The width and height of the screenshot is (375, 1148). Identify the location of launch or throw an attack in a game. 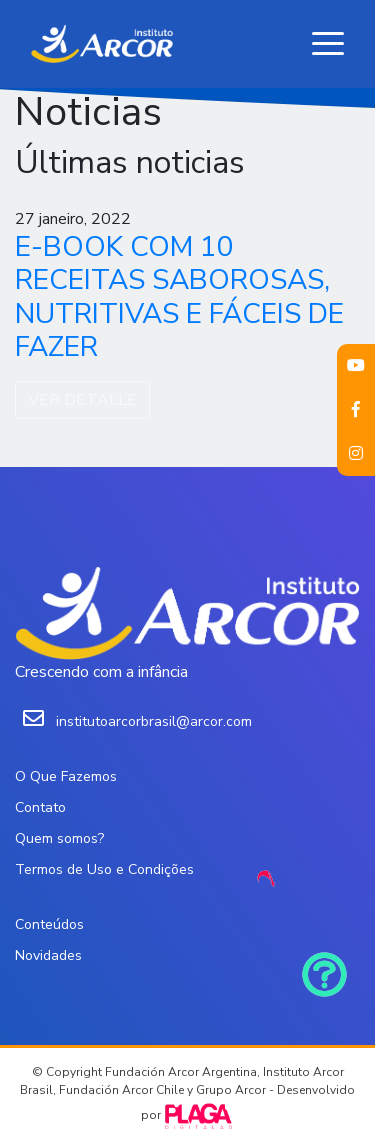
(266, 879).